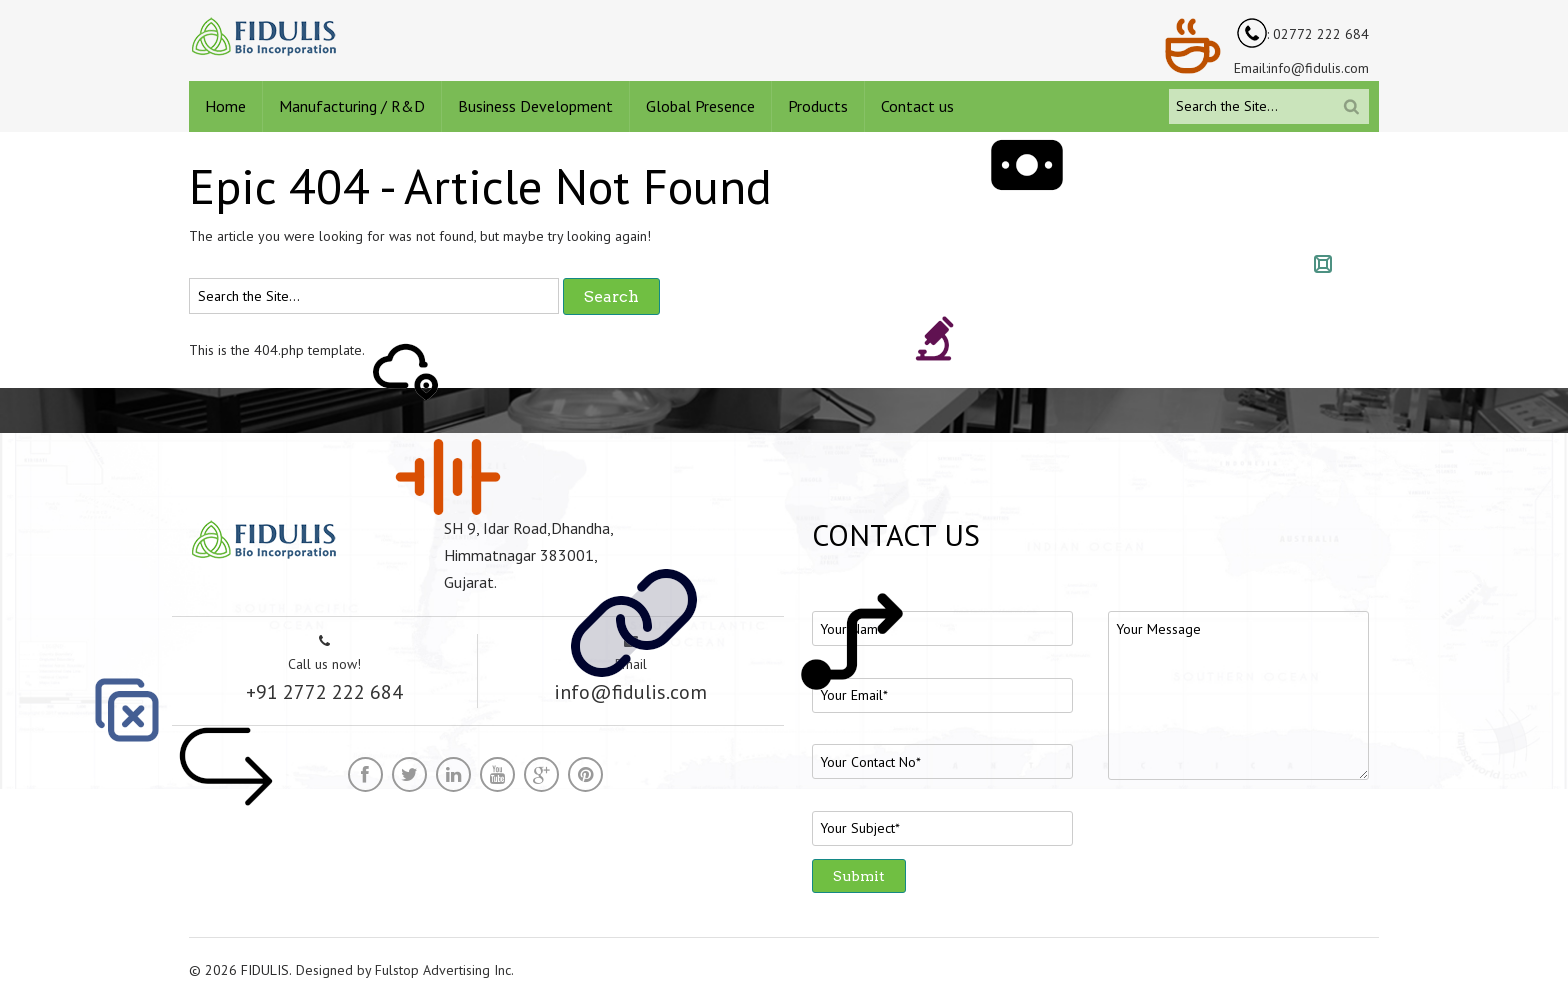 Image resolution: width=1568 pixels, height=1002 pixels. I want to click on find nearby coffee shops, so click(1193, 46).